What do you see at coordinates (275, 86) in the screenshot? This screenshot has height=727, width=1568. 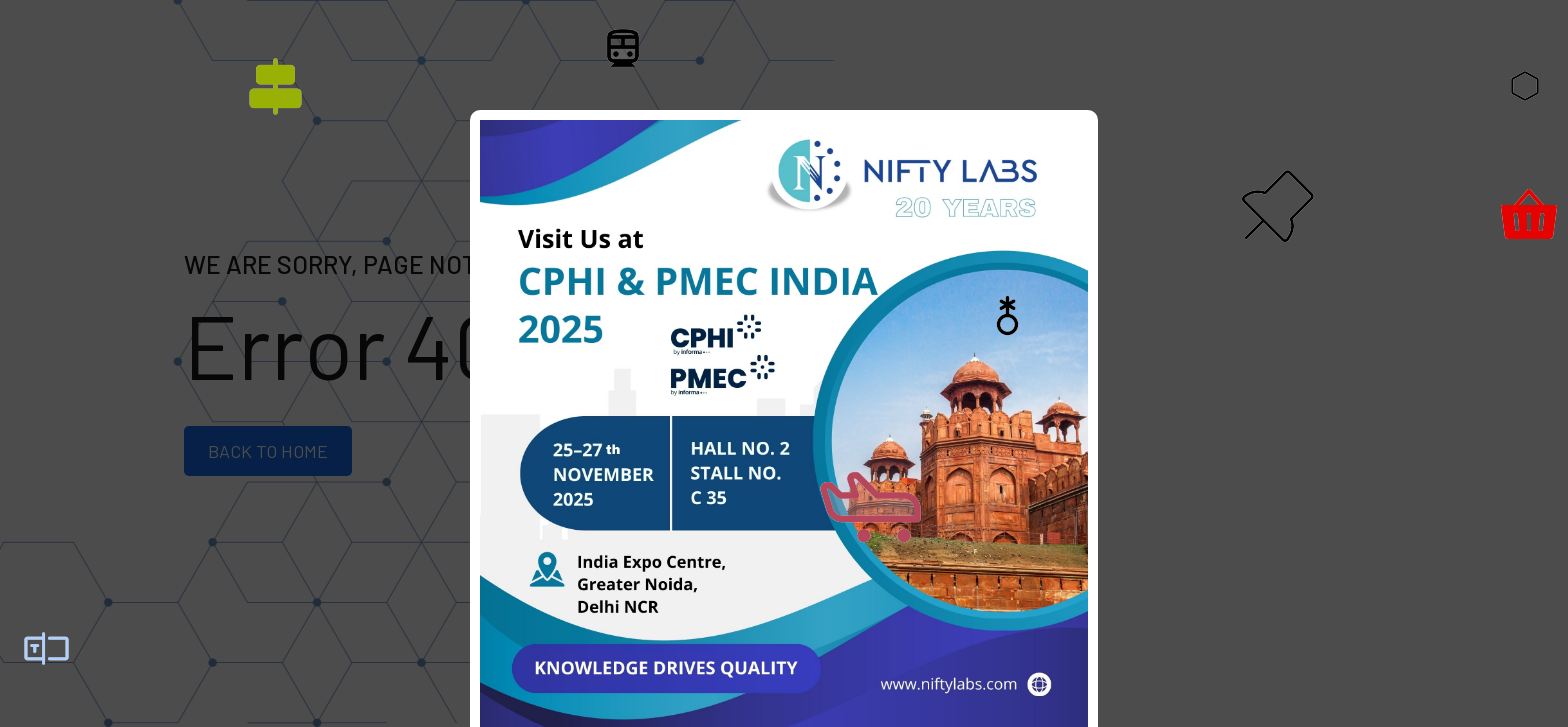 I see `align objects to horizontal center` at bounding box center [275, 86].